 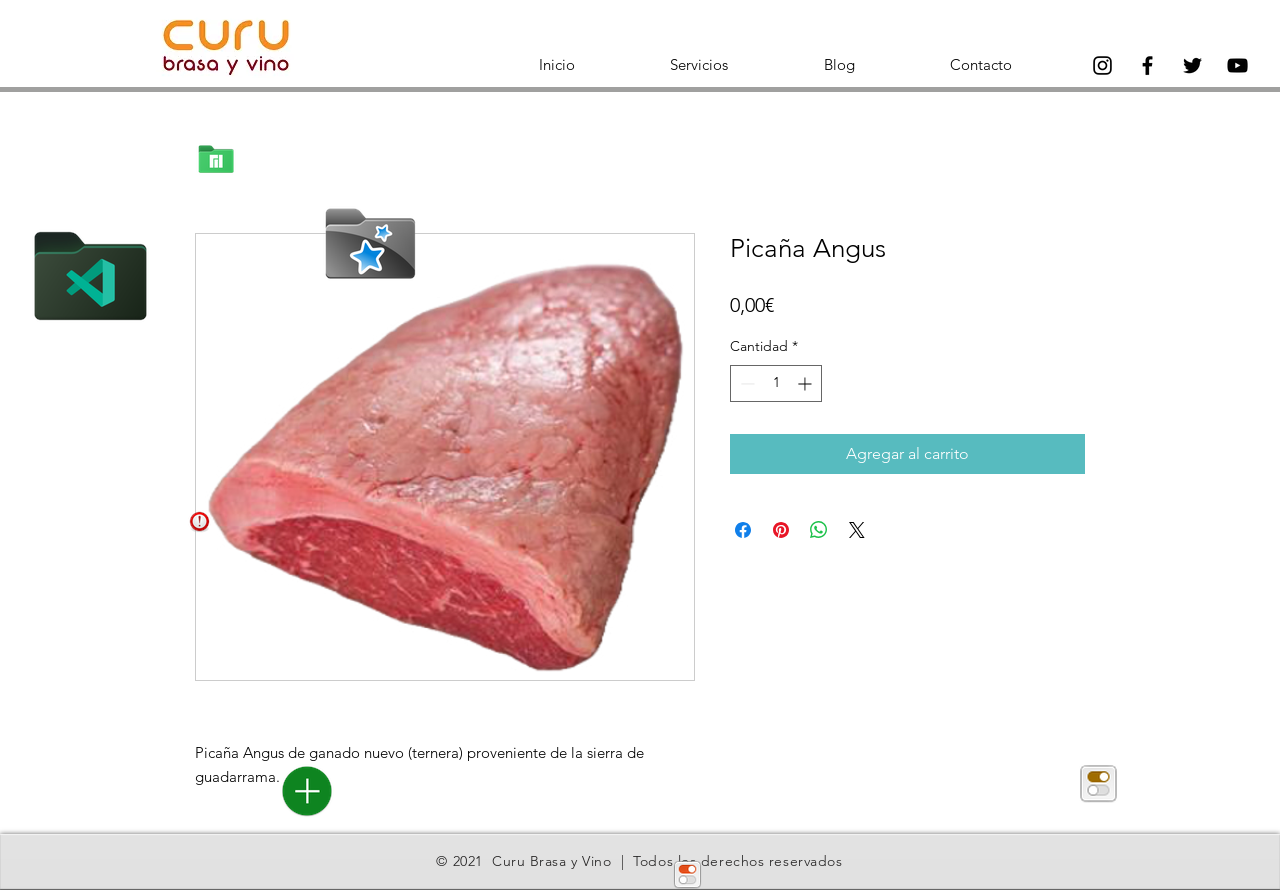 I want to click on indicates important or critical information, so click(x=199, y=521).